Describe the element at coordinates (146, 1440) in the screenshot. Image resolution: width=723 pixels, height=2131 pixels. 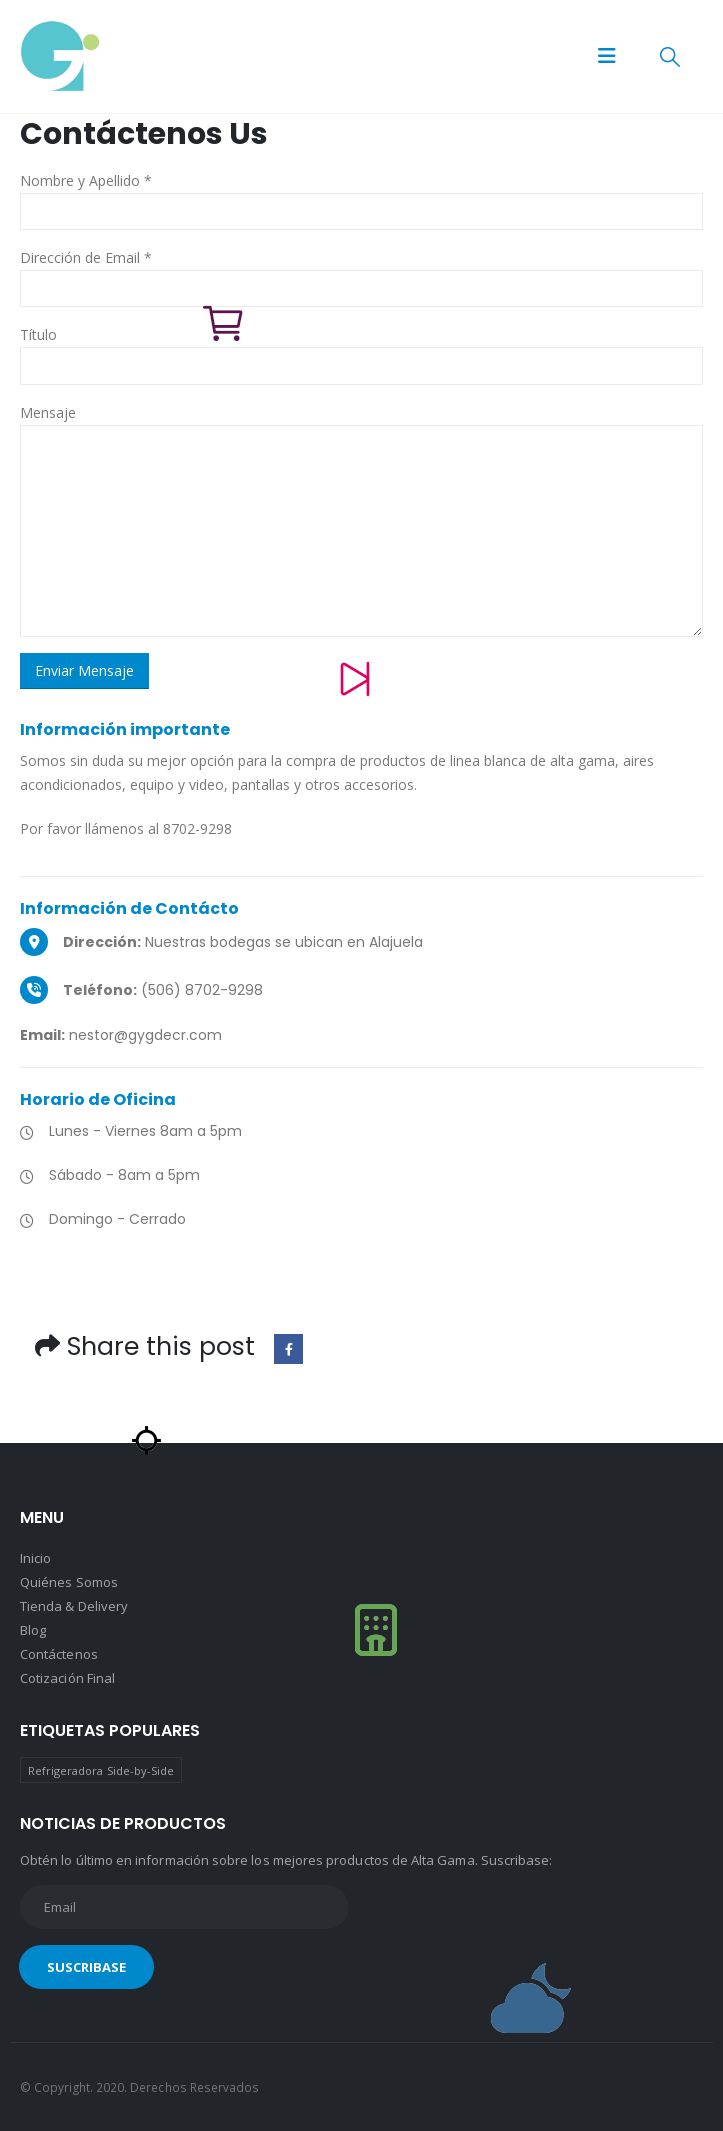
I see `find my current location` at that location.